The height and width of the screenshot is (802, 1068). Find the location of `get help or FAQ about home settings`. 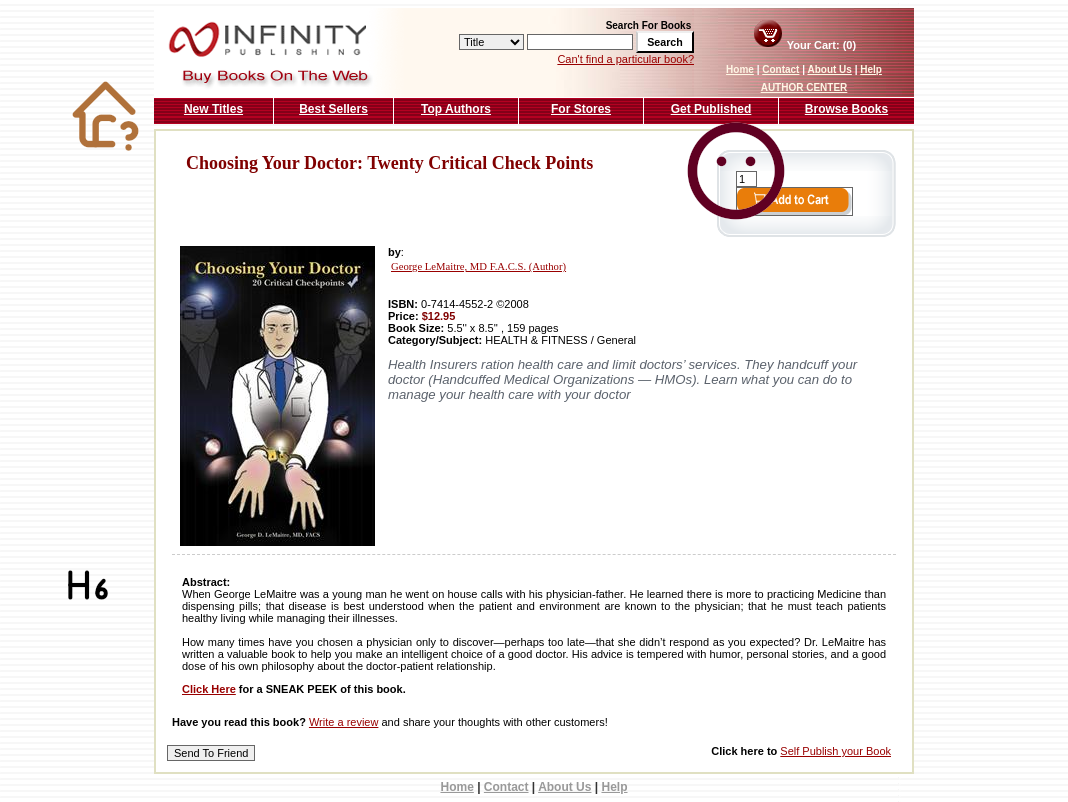

get help or FAQ about home settings is located at coordinates (105, 114).